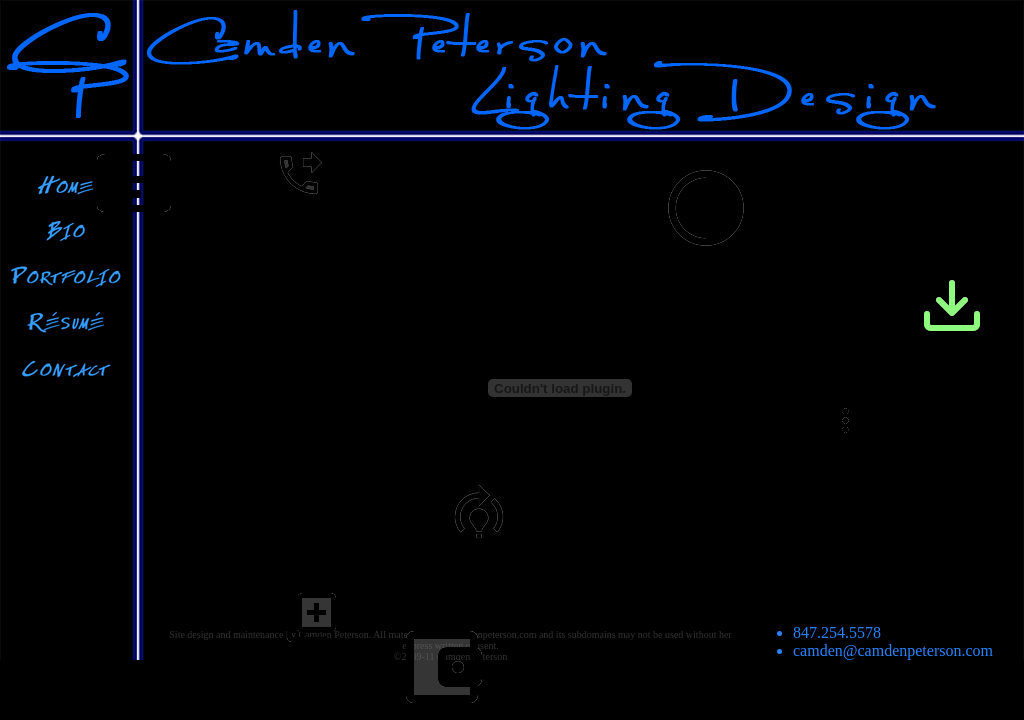  I want to click on indicates model training in progress, so click(479, 514).